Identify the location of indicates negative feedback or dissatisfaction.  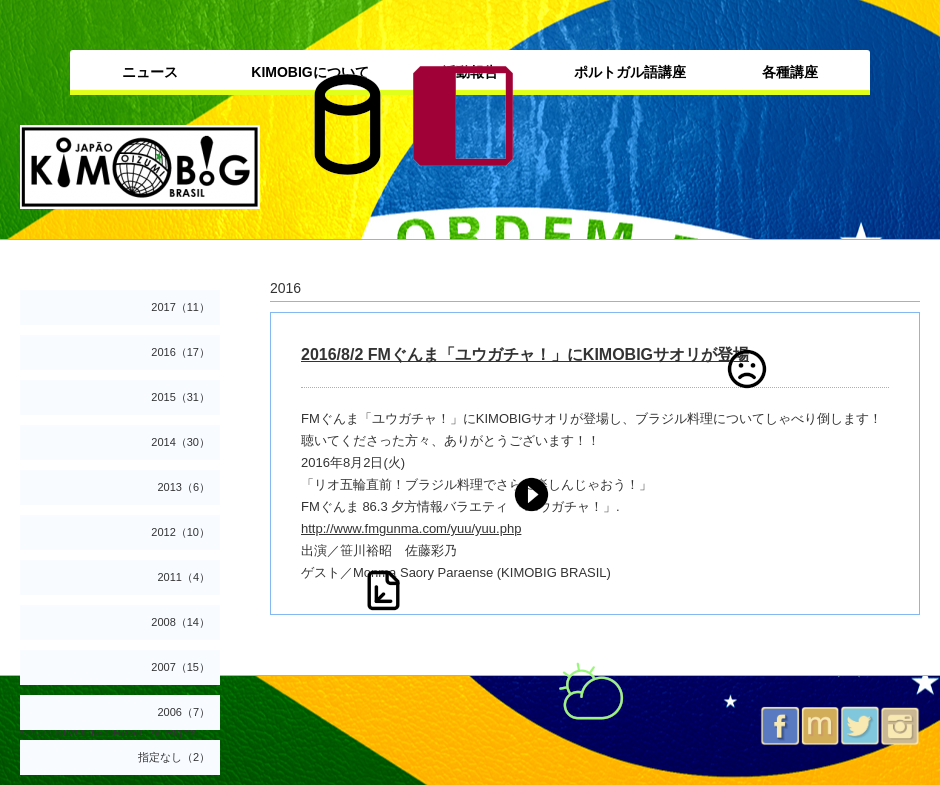
(747, 369).